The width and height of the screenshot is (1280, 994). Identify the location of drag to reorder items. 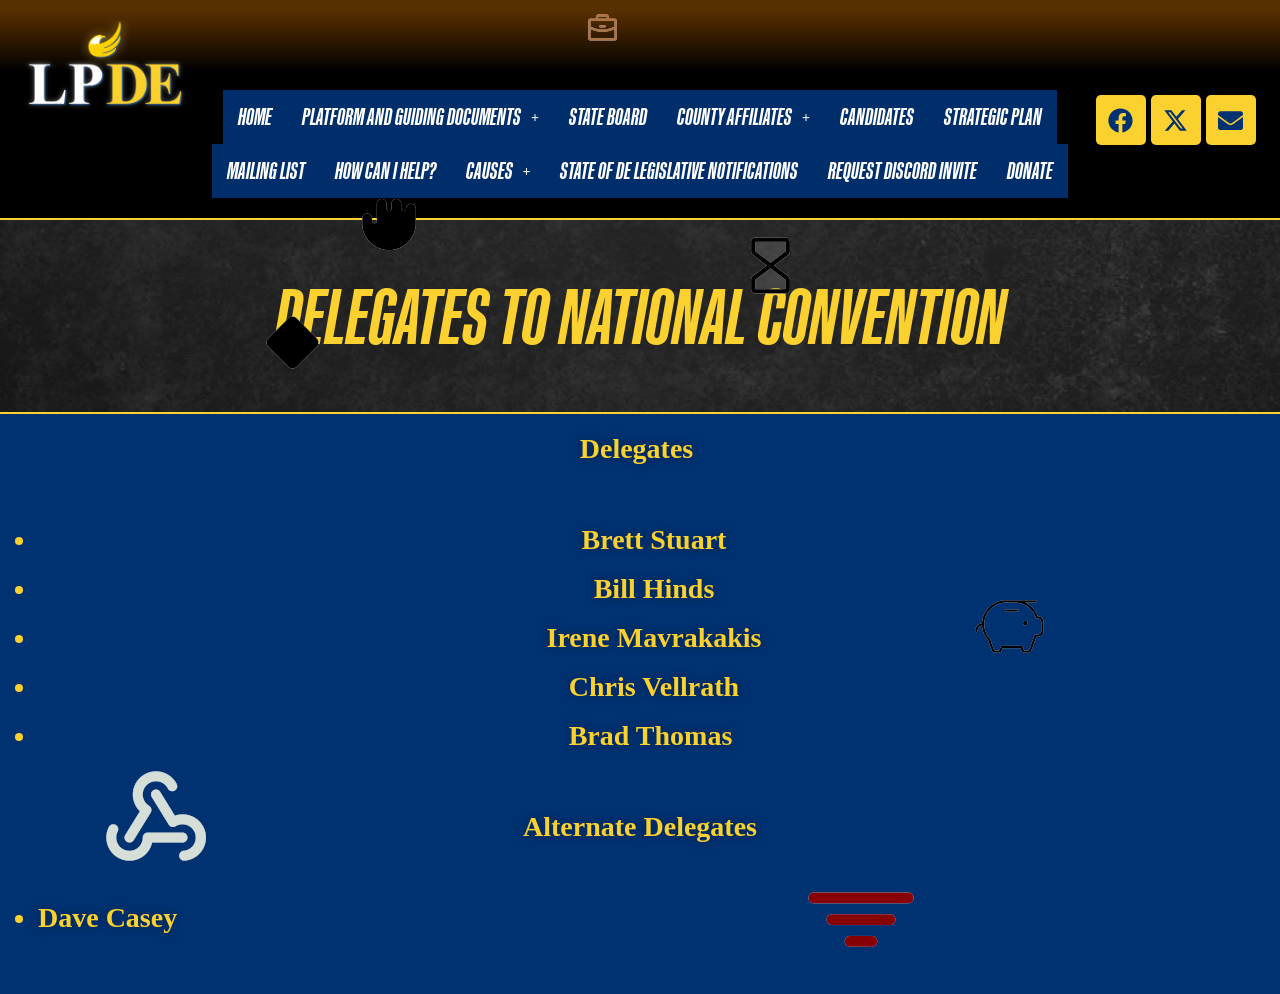
(389, 216).